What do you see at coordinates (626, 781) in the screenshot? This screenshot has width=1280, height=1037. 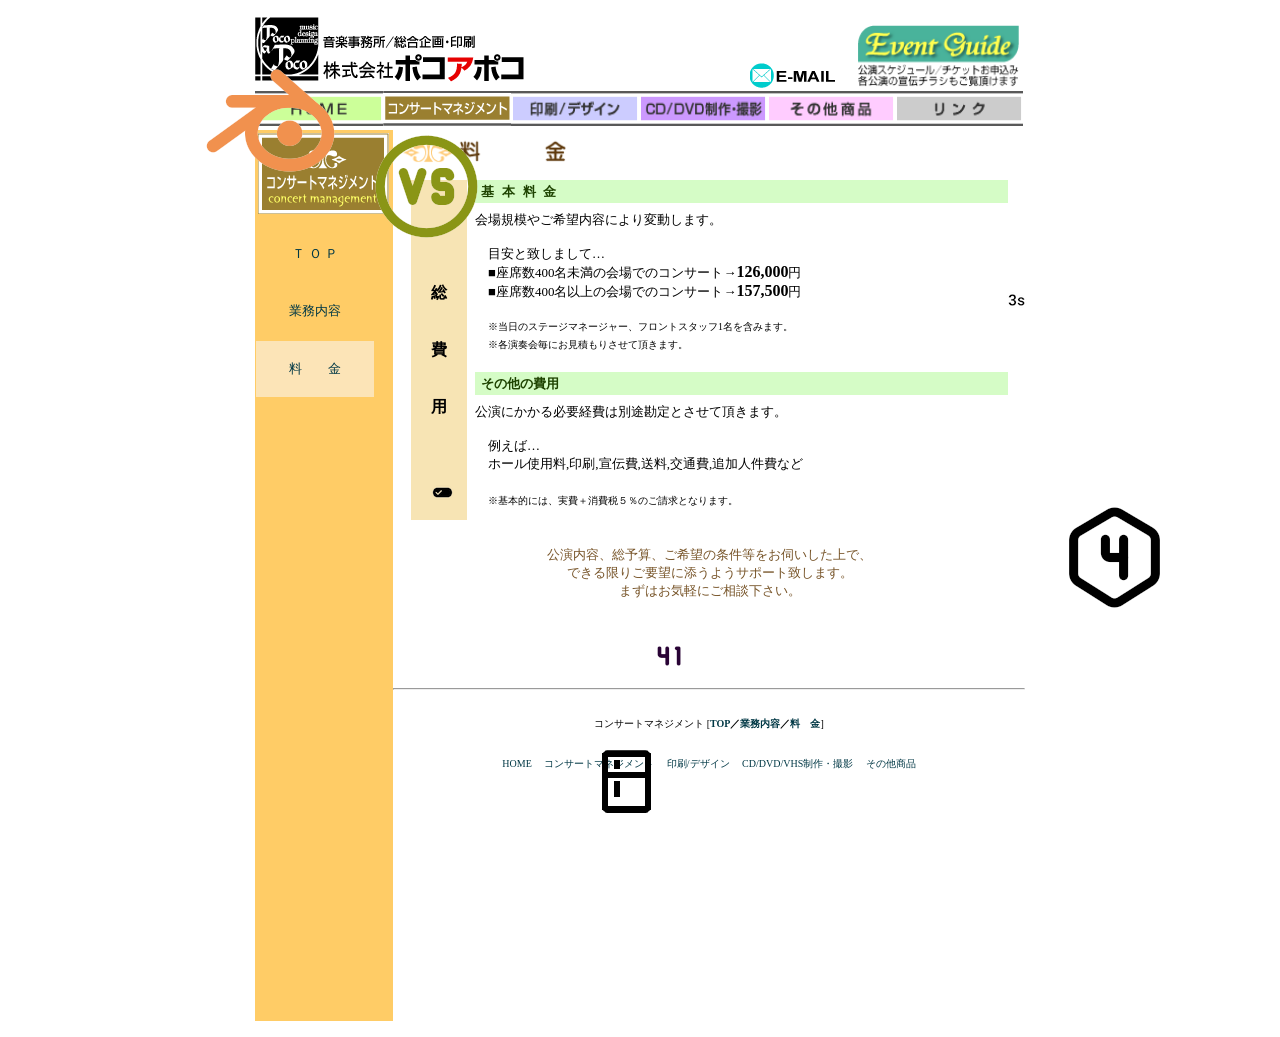 I see `access kitchen appliances or settings` at bounding box center [626, 781].